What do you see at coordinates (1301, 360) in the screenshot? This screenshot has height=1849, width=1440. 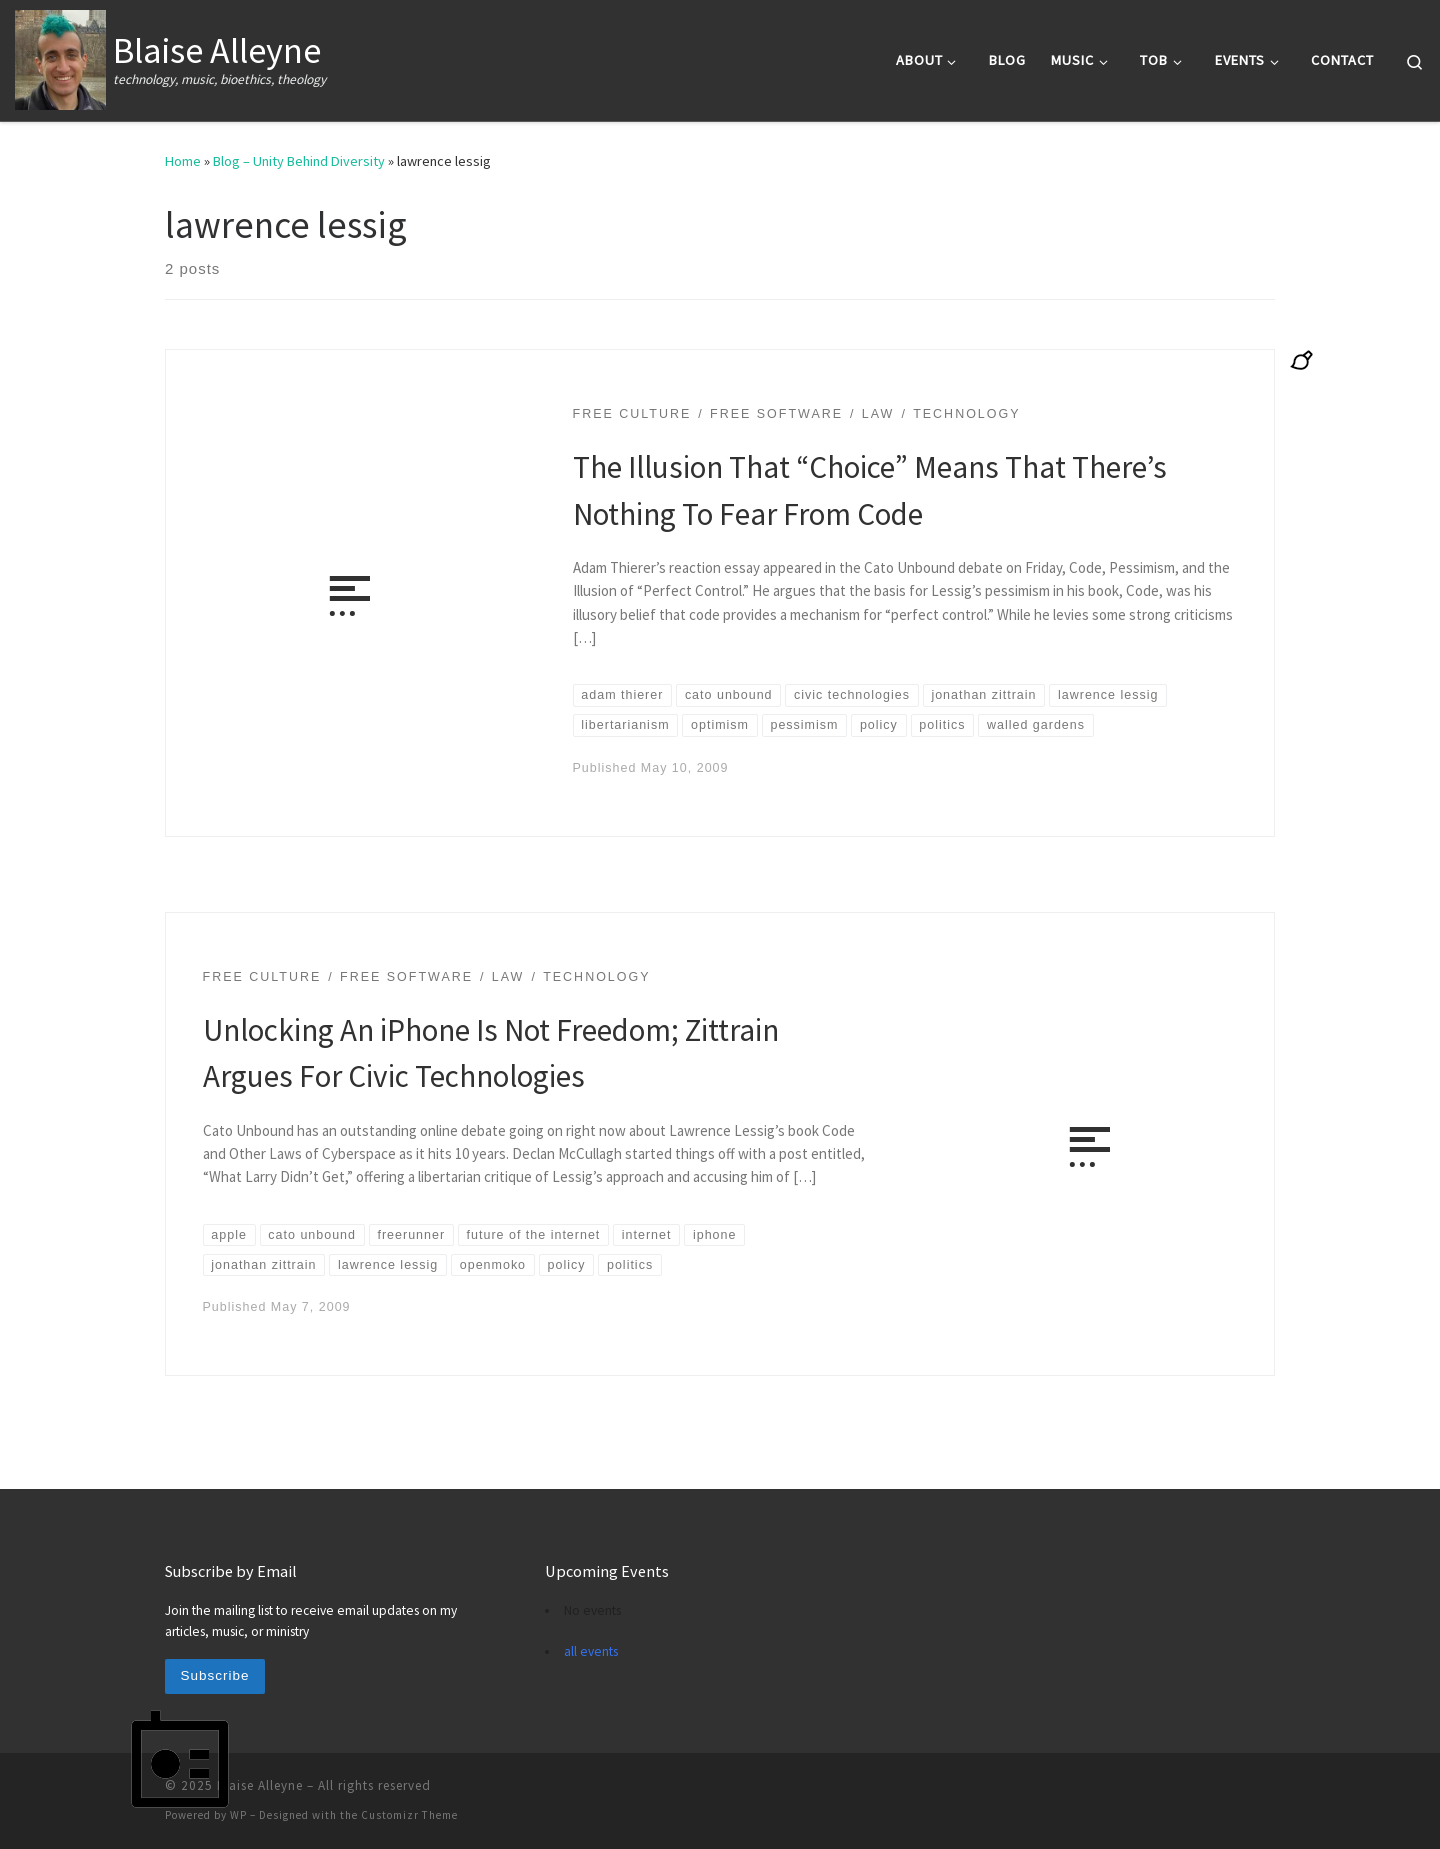 I see `access brush or painting tools` at bounding box center [1301, 360].